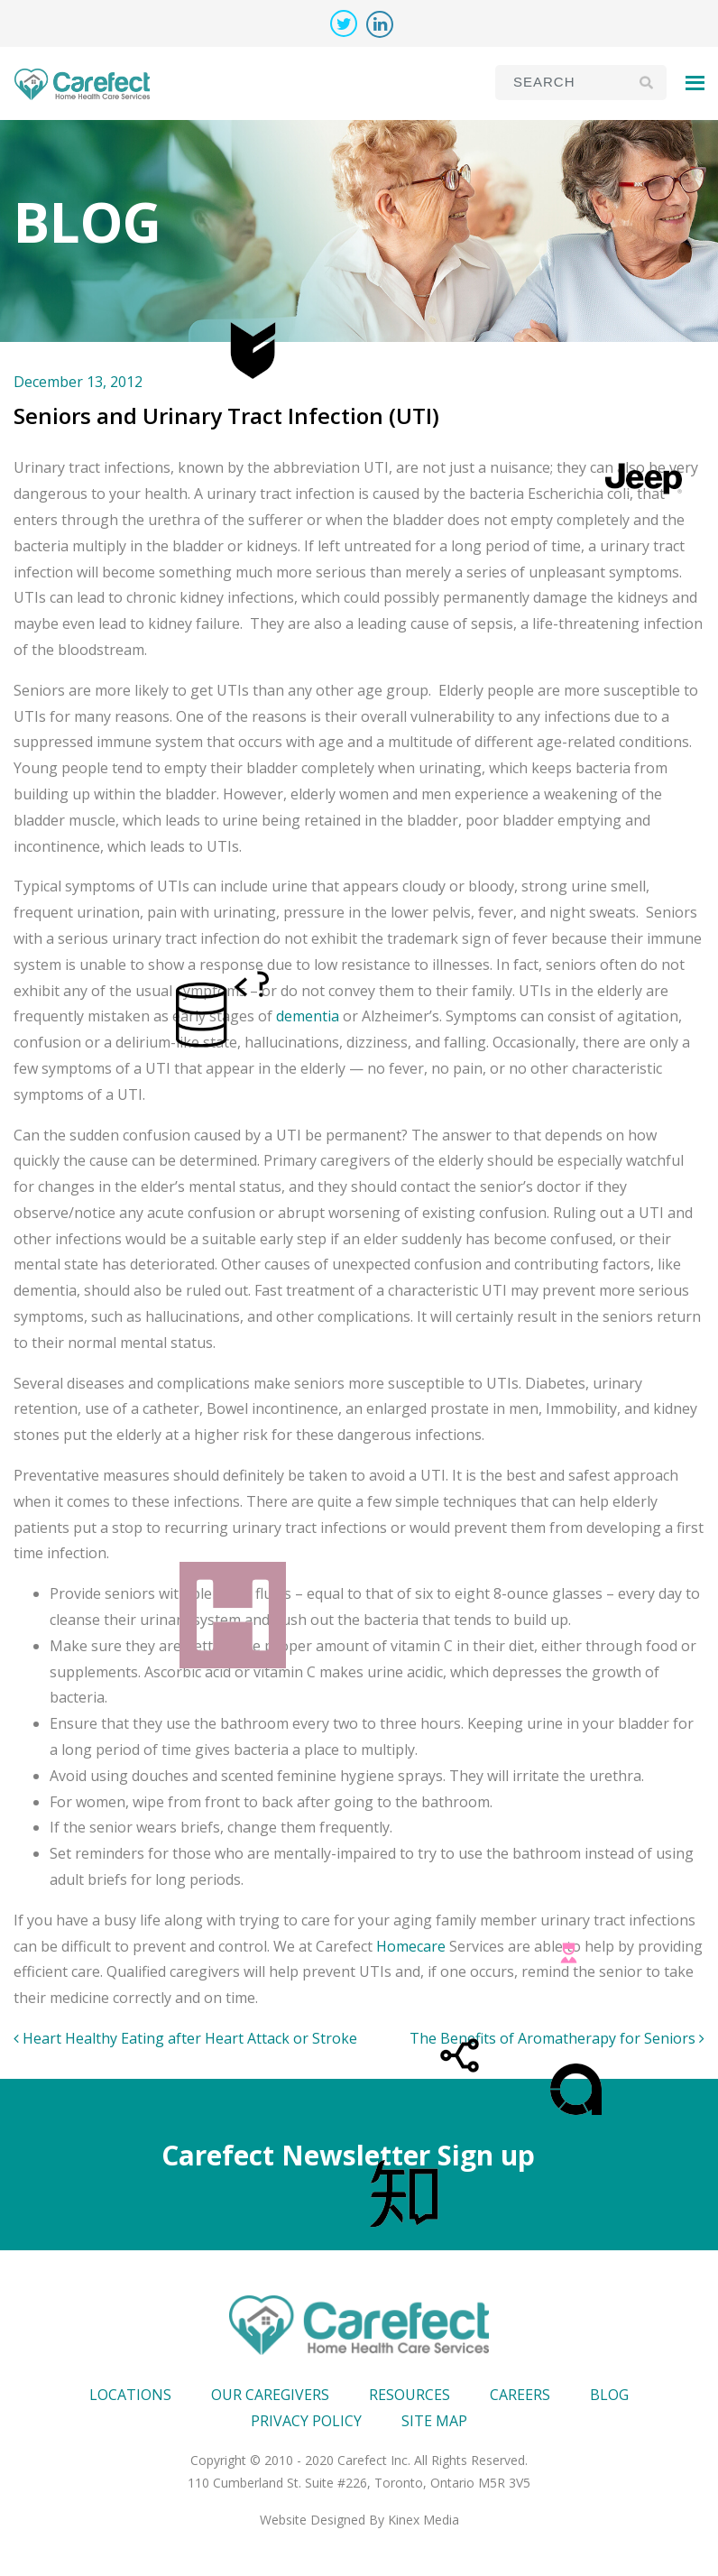 The height and width of the screenshot is (2576, 718). What do you see at coordinates (460, 2055) in the screenshot?
I see `view your StackShare profile` at bounding box center [460, 2055].